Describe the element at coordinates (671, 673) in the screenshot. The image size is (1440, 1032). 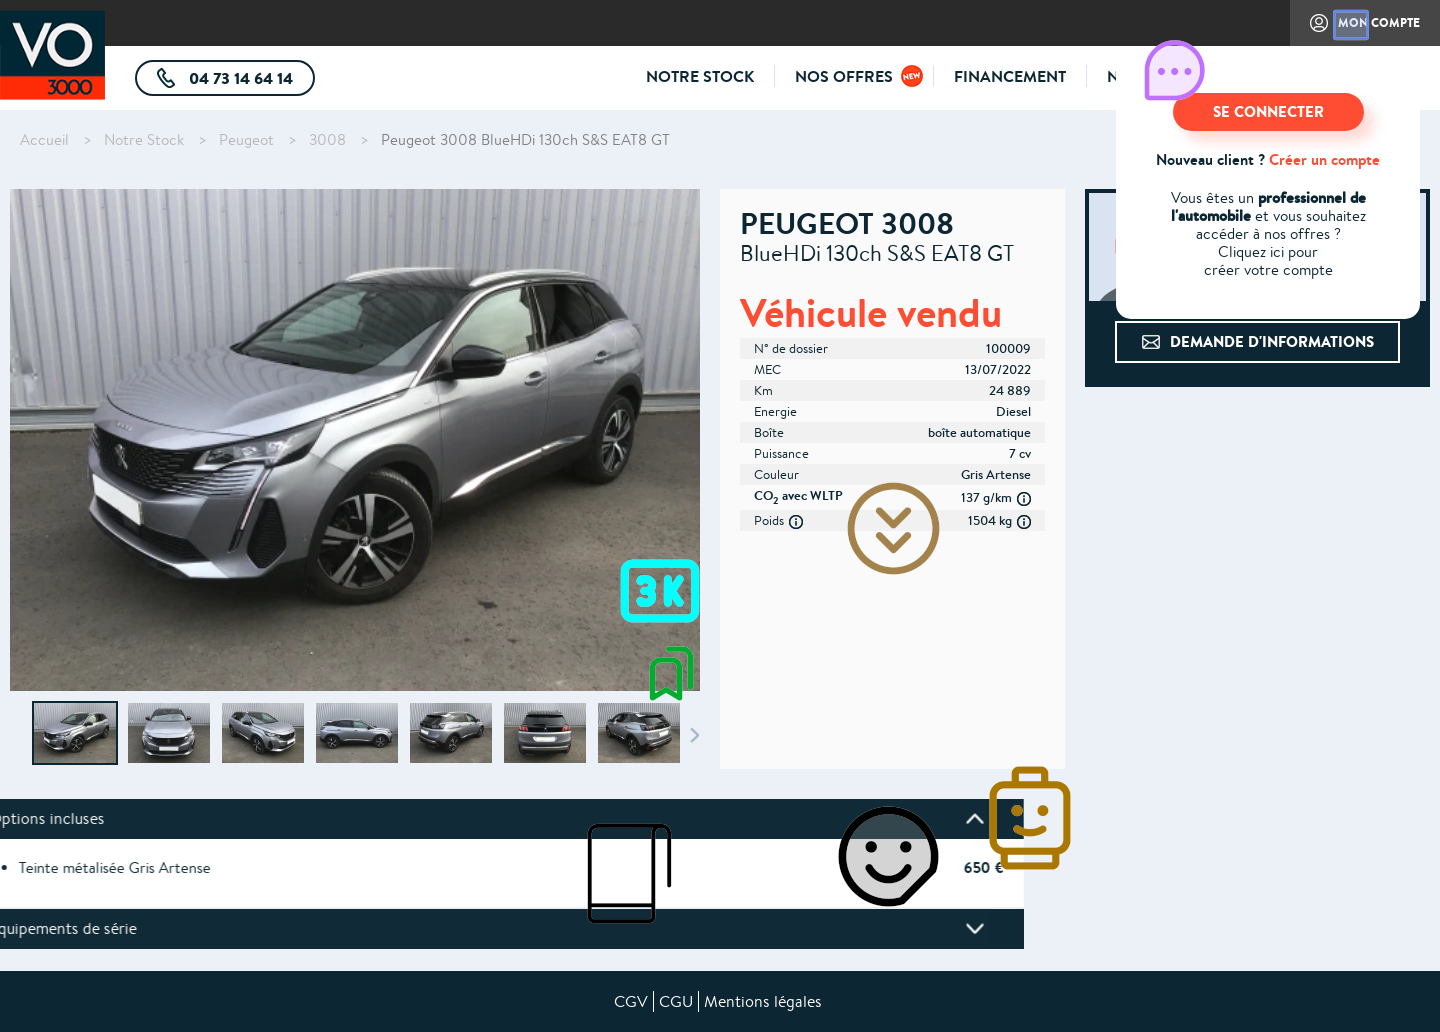
I see `view all saved bookmarks` at that location.